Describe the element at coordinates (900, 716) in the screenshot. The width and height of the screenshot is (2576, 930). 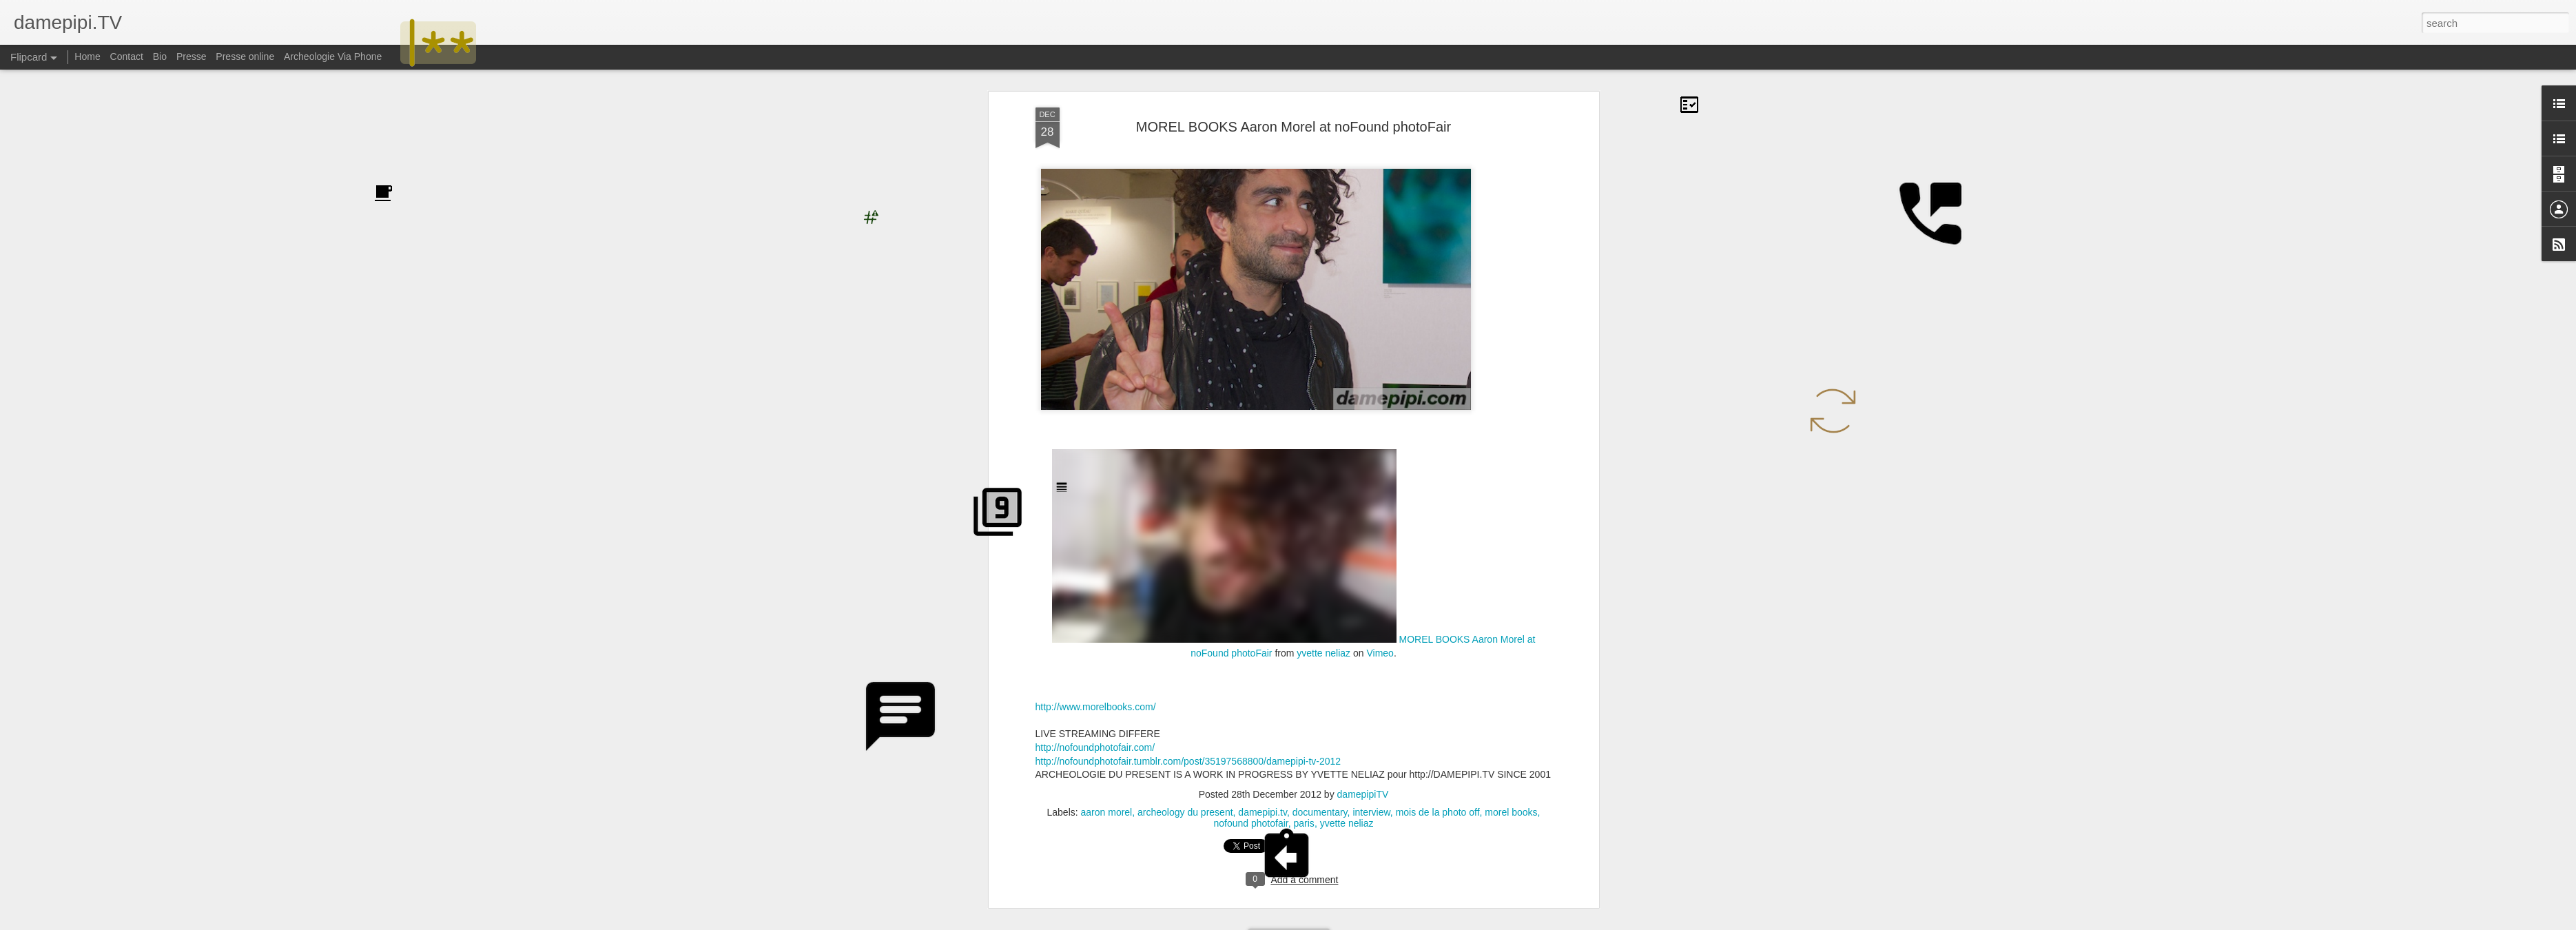
I see `open chat or messaging` at that location.